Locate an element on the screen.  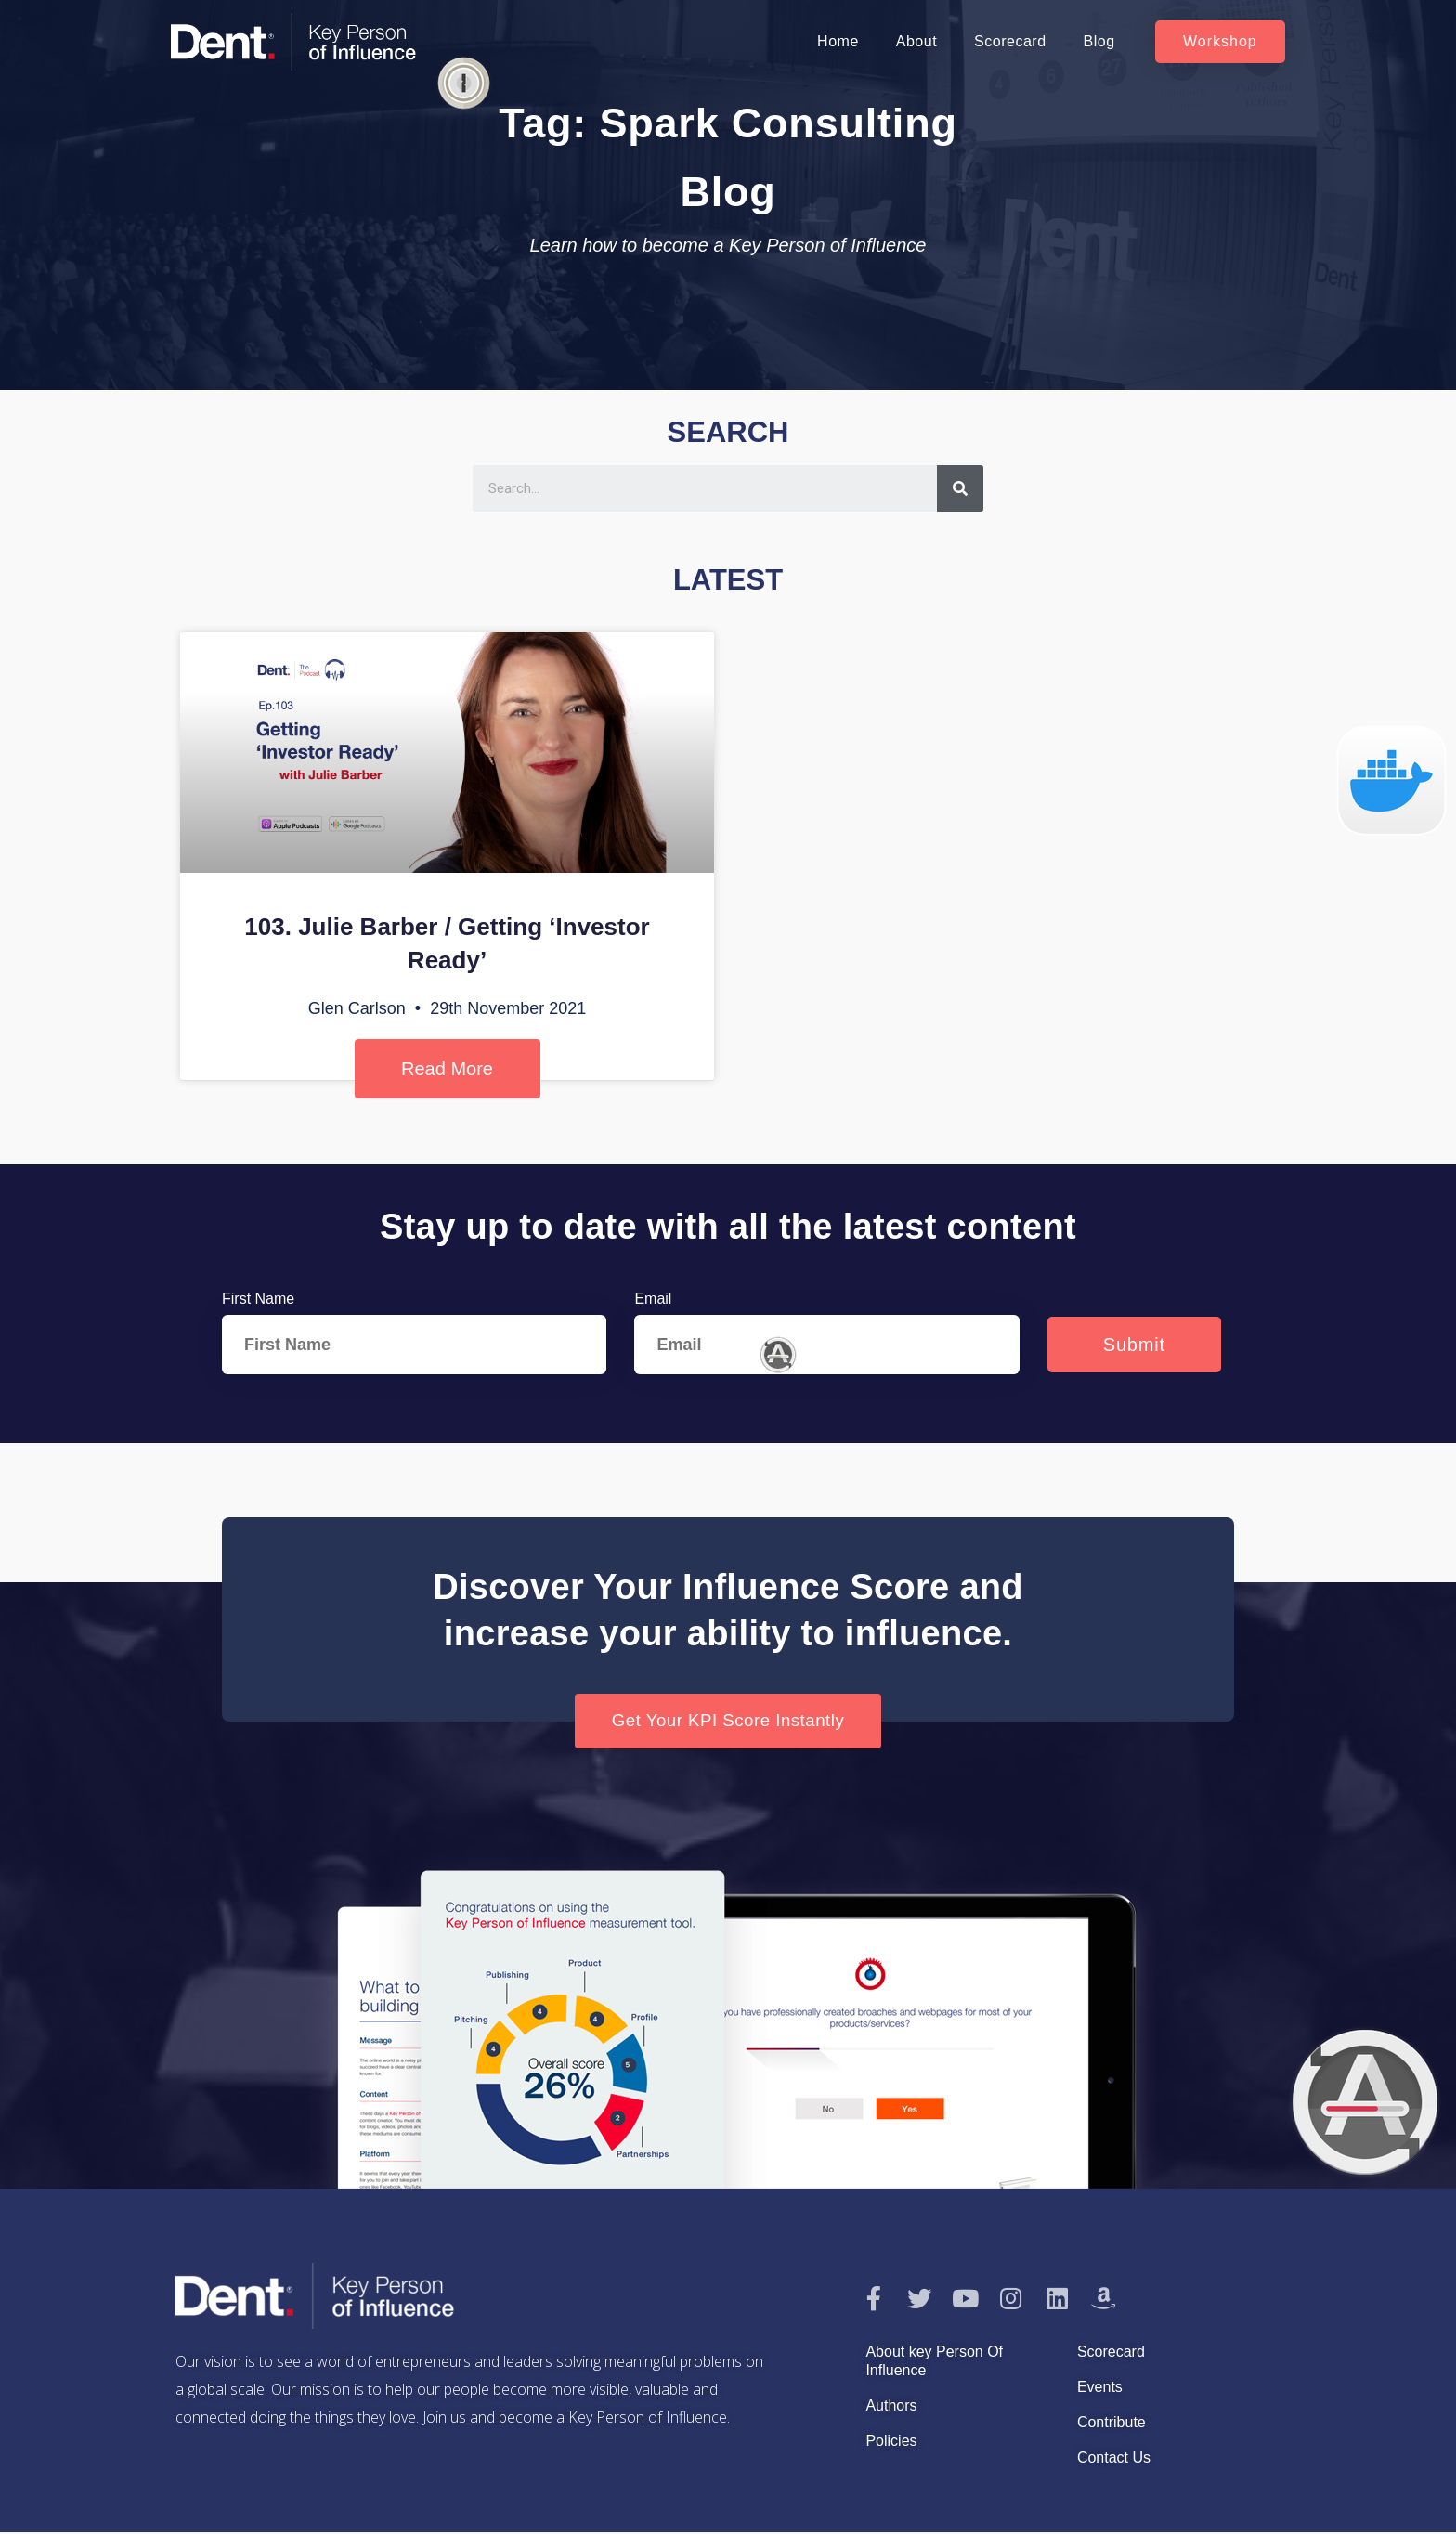
open whaler docker container management app is located at coordinates (1391, 778).